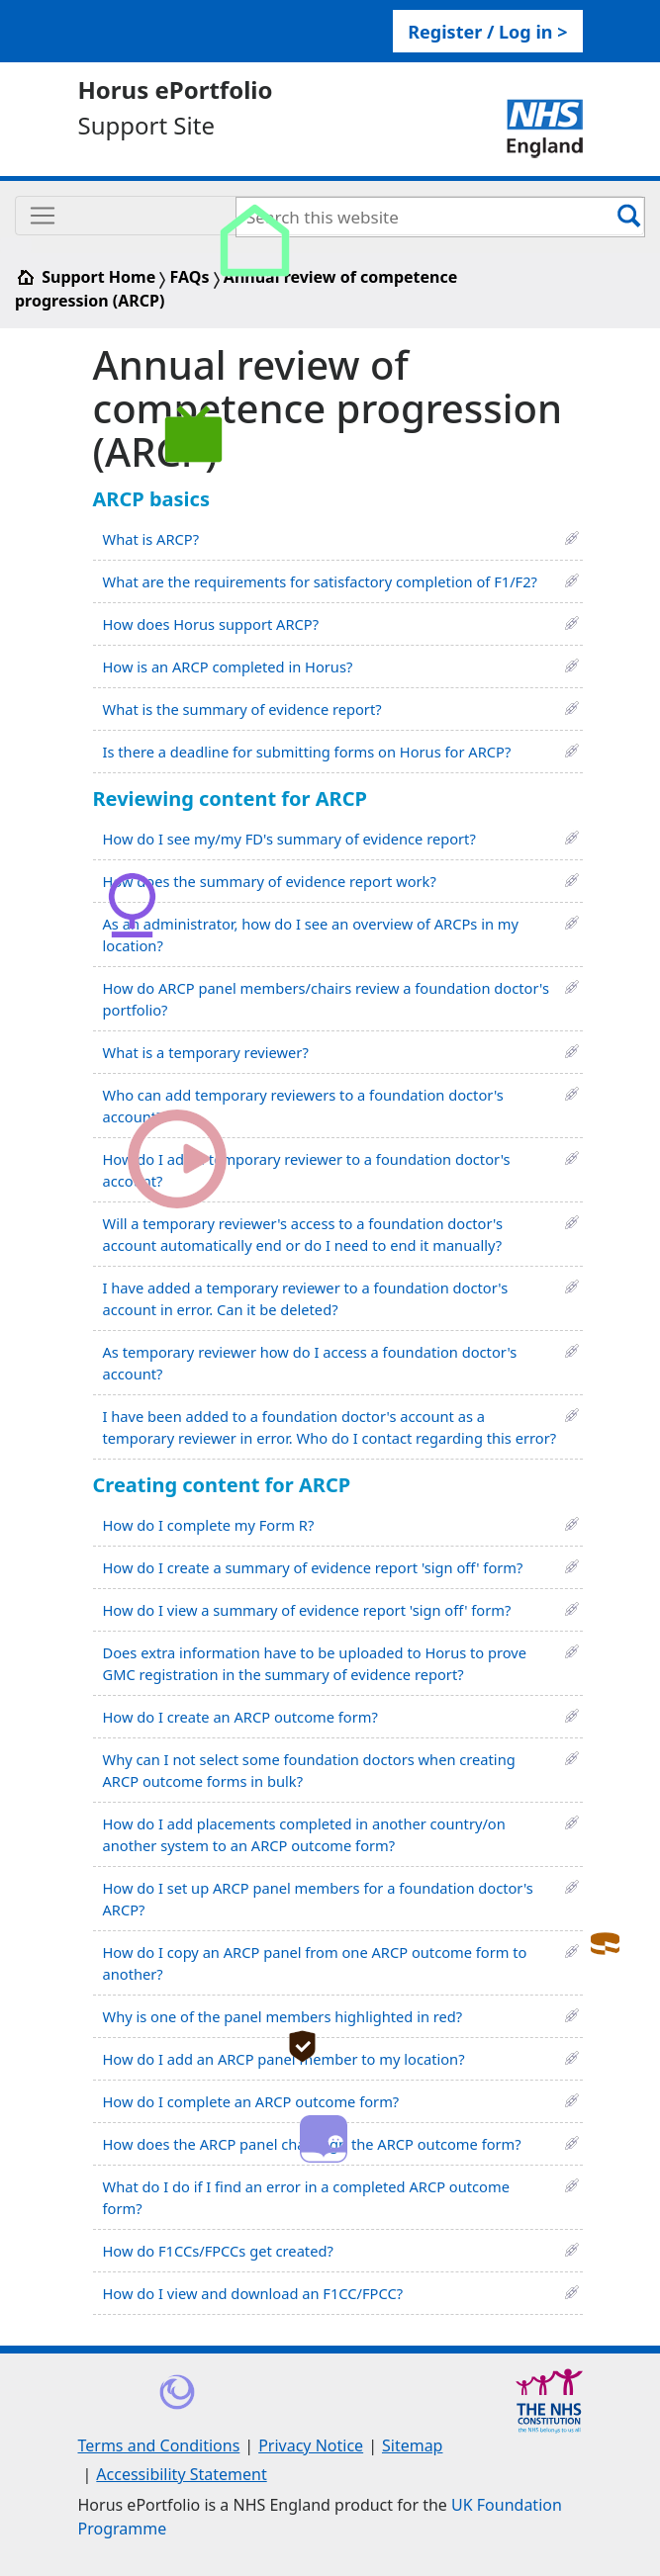 Image resolution: width=660 pixels, height=2576 pixels. I want to click on navigate to home screen, so click(254, 241).